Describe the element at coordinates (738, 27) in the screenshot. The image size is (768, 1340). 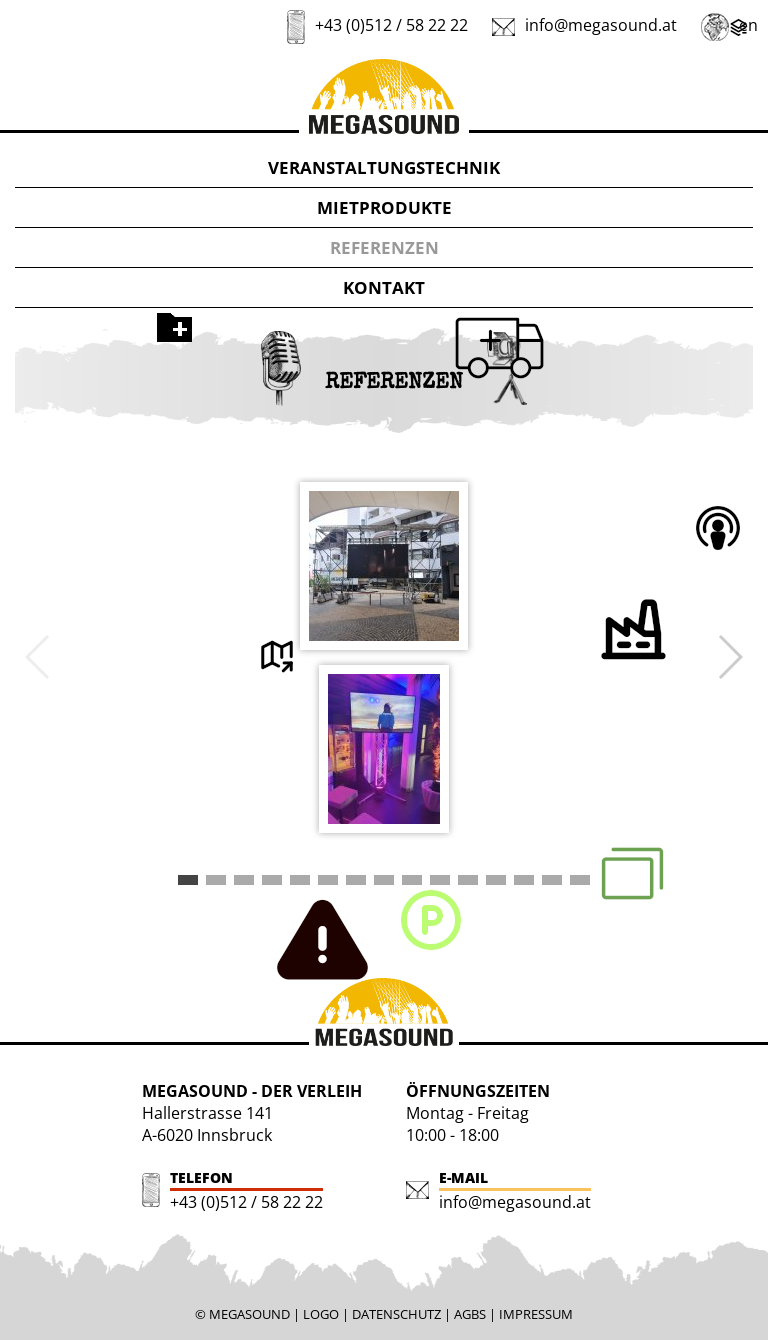
I see `remove a layer from the stack` at that location.